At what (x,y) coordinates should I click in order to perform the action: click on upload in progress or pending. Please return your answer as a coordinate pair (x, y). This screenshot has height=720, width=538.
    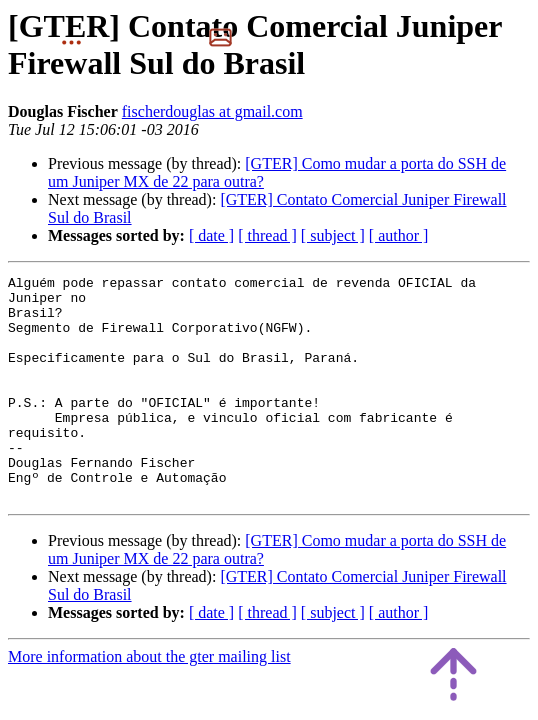
    Looking at the image, I should click on (453, 674).